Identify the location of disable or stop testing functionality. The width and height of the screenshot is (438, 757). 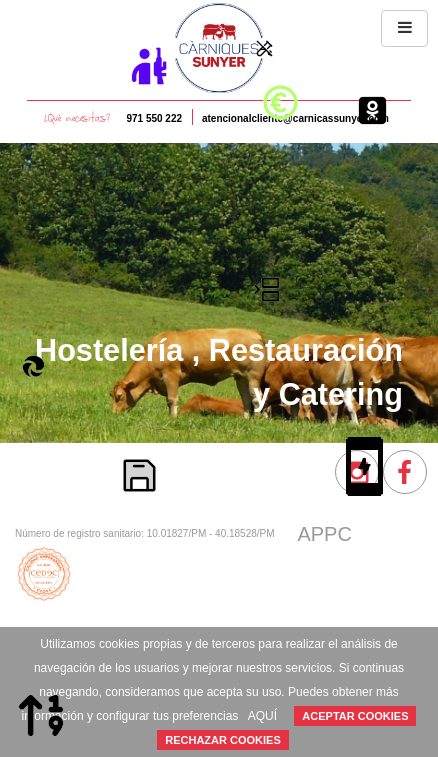
(264, 48).